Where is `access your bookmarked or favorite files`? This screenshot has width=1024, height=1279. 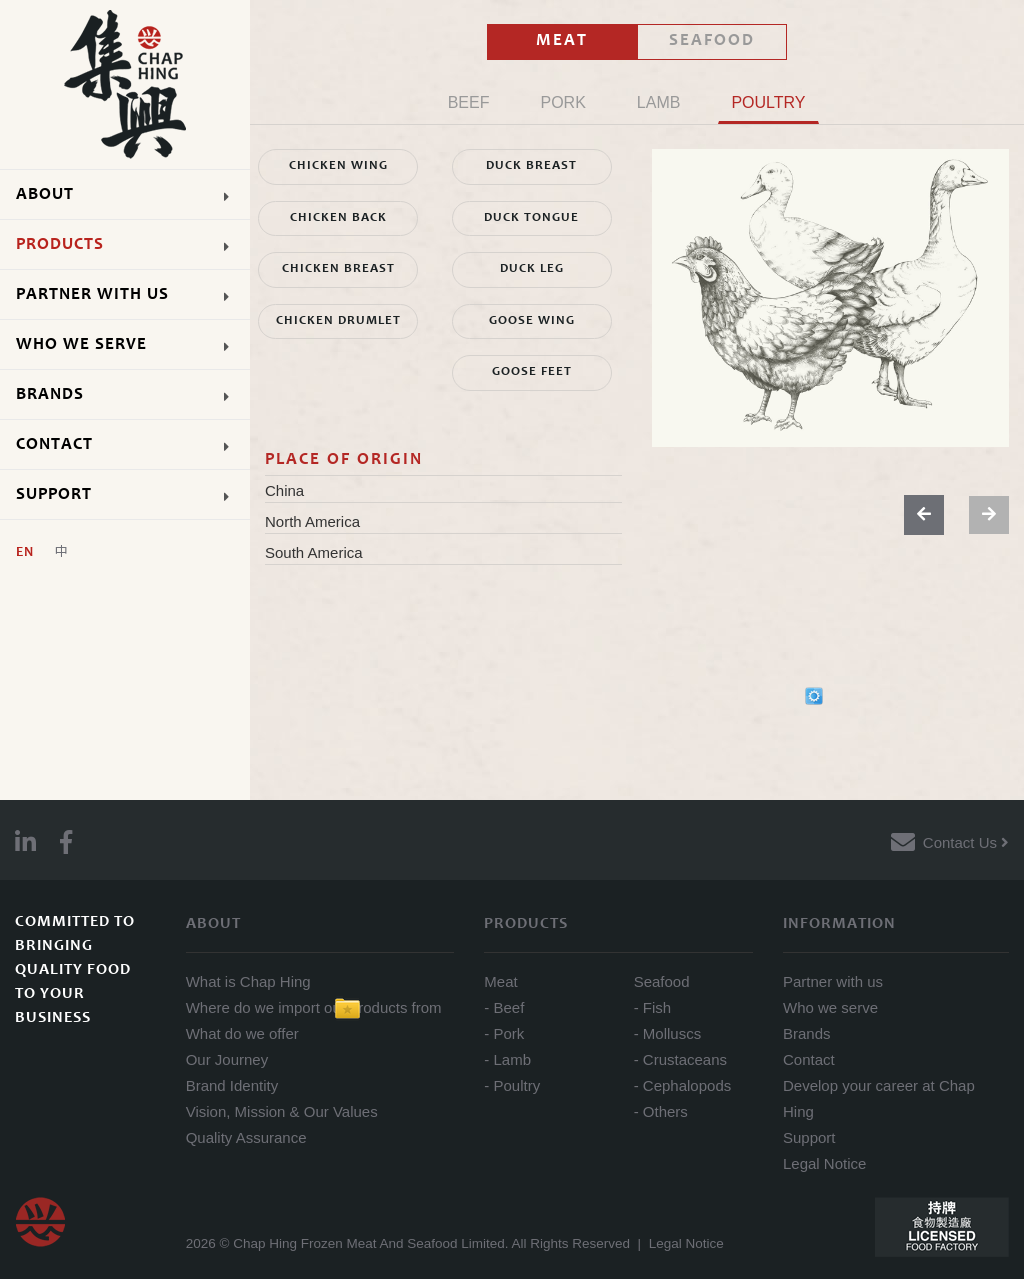 access your bookmarked or favorite files is located at coordinates (347, 1008).